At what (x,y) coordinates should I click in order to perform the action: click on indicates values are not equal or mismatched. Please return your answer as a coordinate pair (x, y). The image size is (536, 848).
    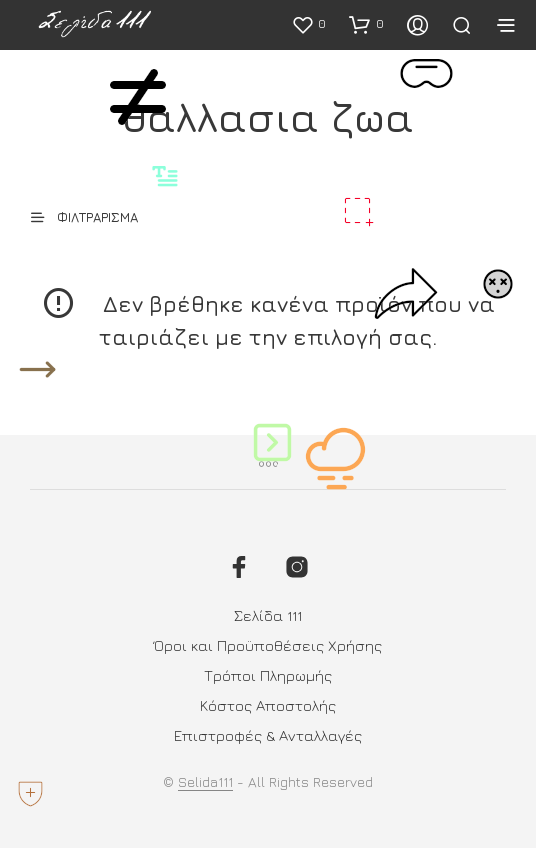
    Looking at the image, I should click on (138, 97).